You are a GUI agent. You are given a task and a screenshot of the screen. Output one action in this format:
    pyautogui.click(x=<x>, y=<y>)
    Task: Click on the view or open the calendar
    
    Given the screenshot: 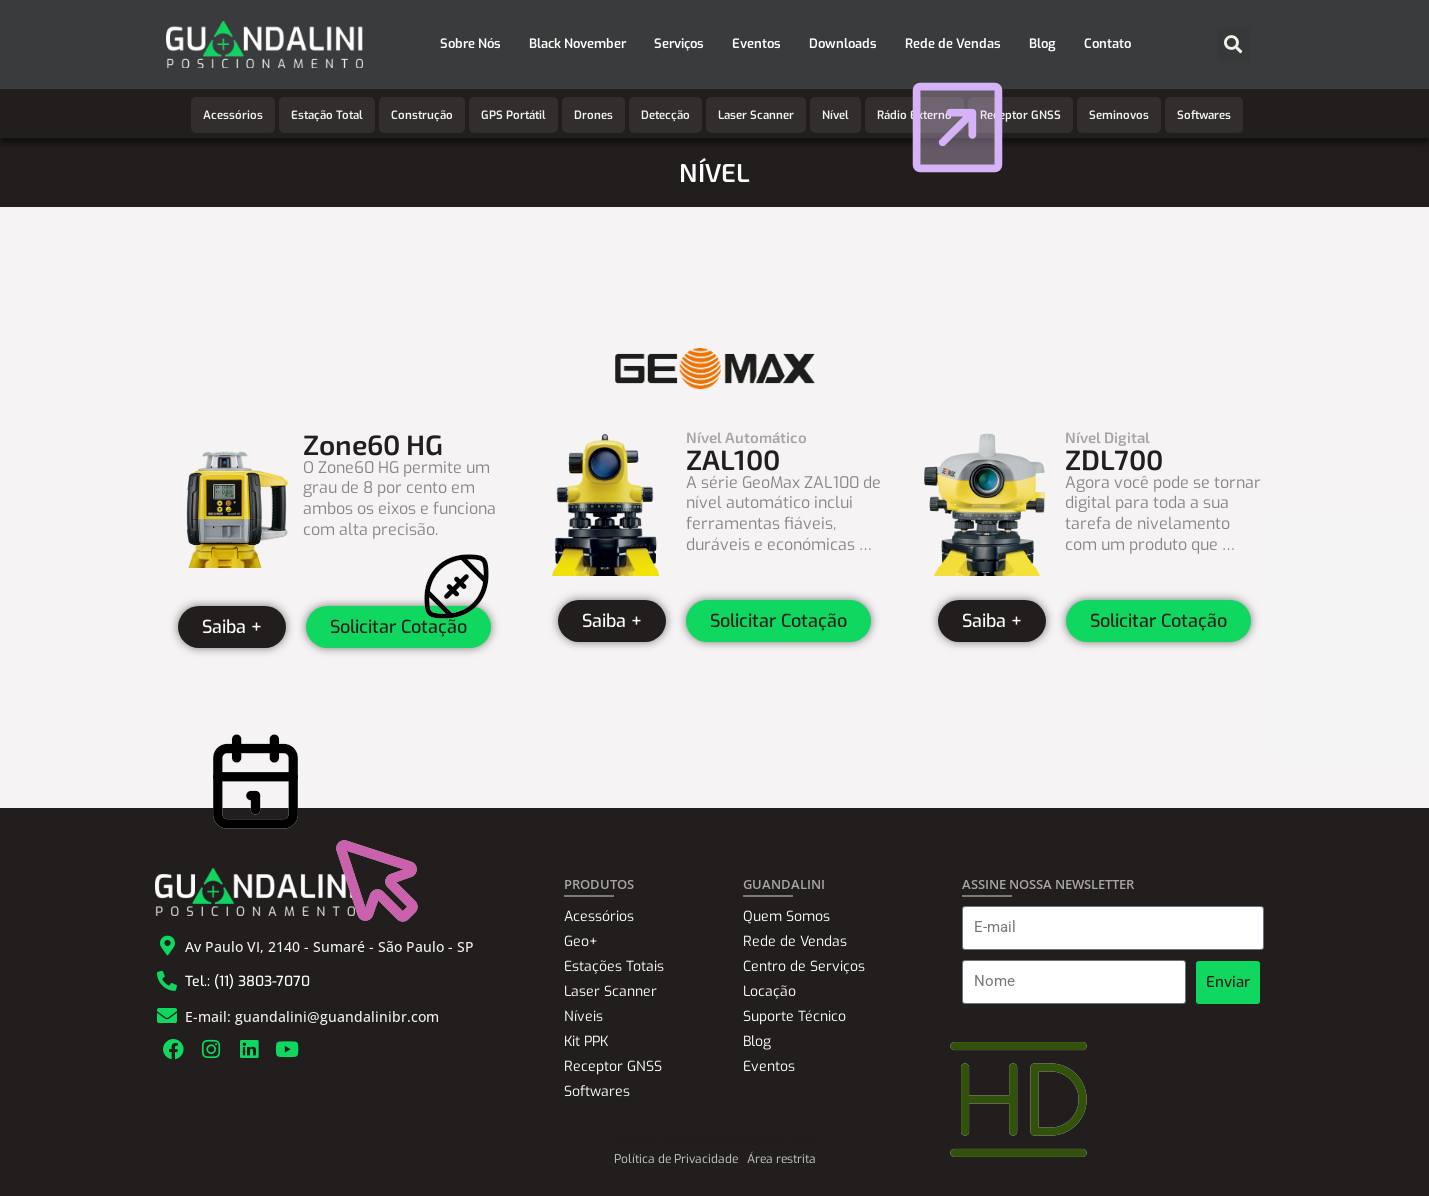 What is the action you would take?
    pyautogui.click(x=255, y=781)
    